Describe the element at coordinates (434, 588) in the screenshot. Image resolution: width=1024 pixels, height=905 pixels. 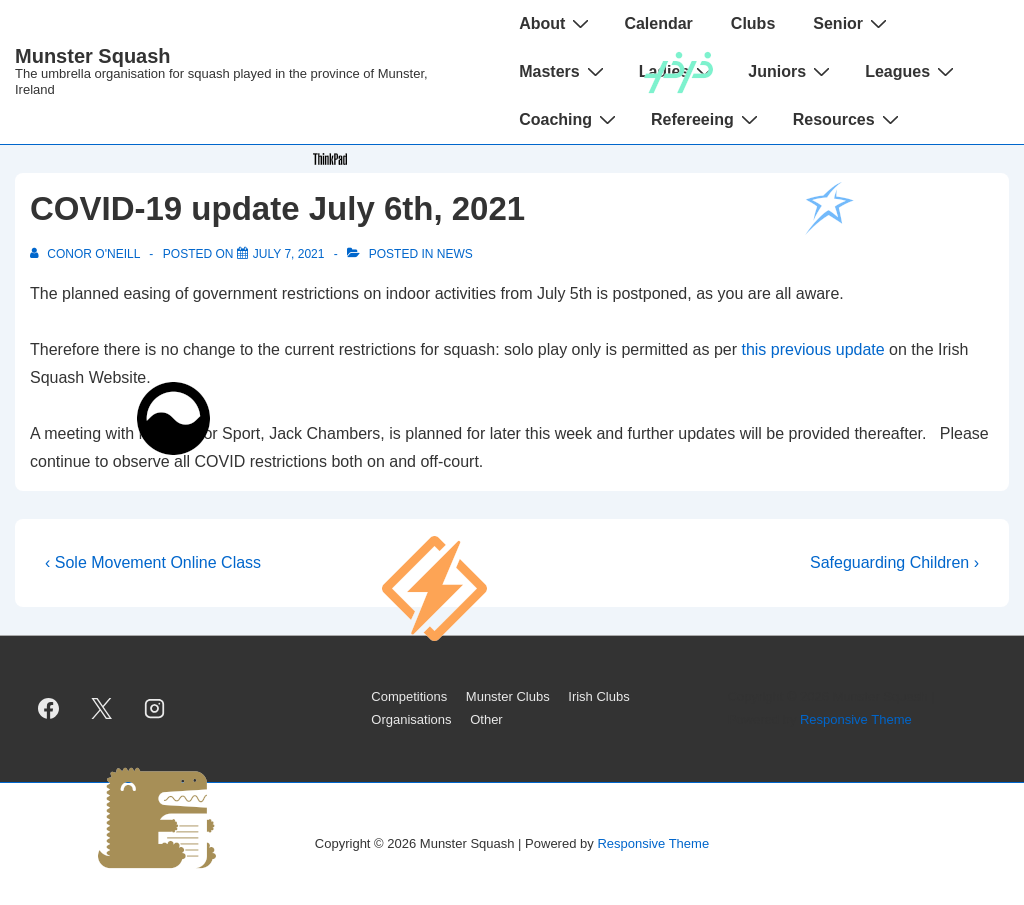
I see `honeybadger application monitoring service logo` at that location.